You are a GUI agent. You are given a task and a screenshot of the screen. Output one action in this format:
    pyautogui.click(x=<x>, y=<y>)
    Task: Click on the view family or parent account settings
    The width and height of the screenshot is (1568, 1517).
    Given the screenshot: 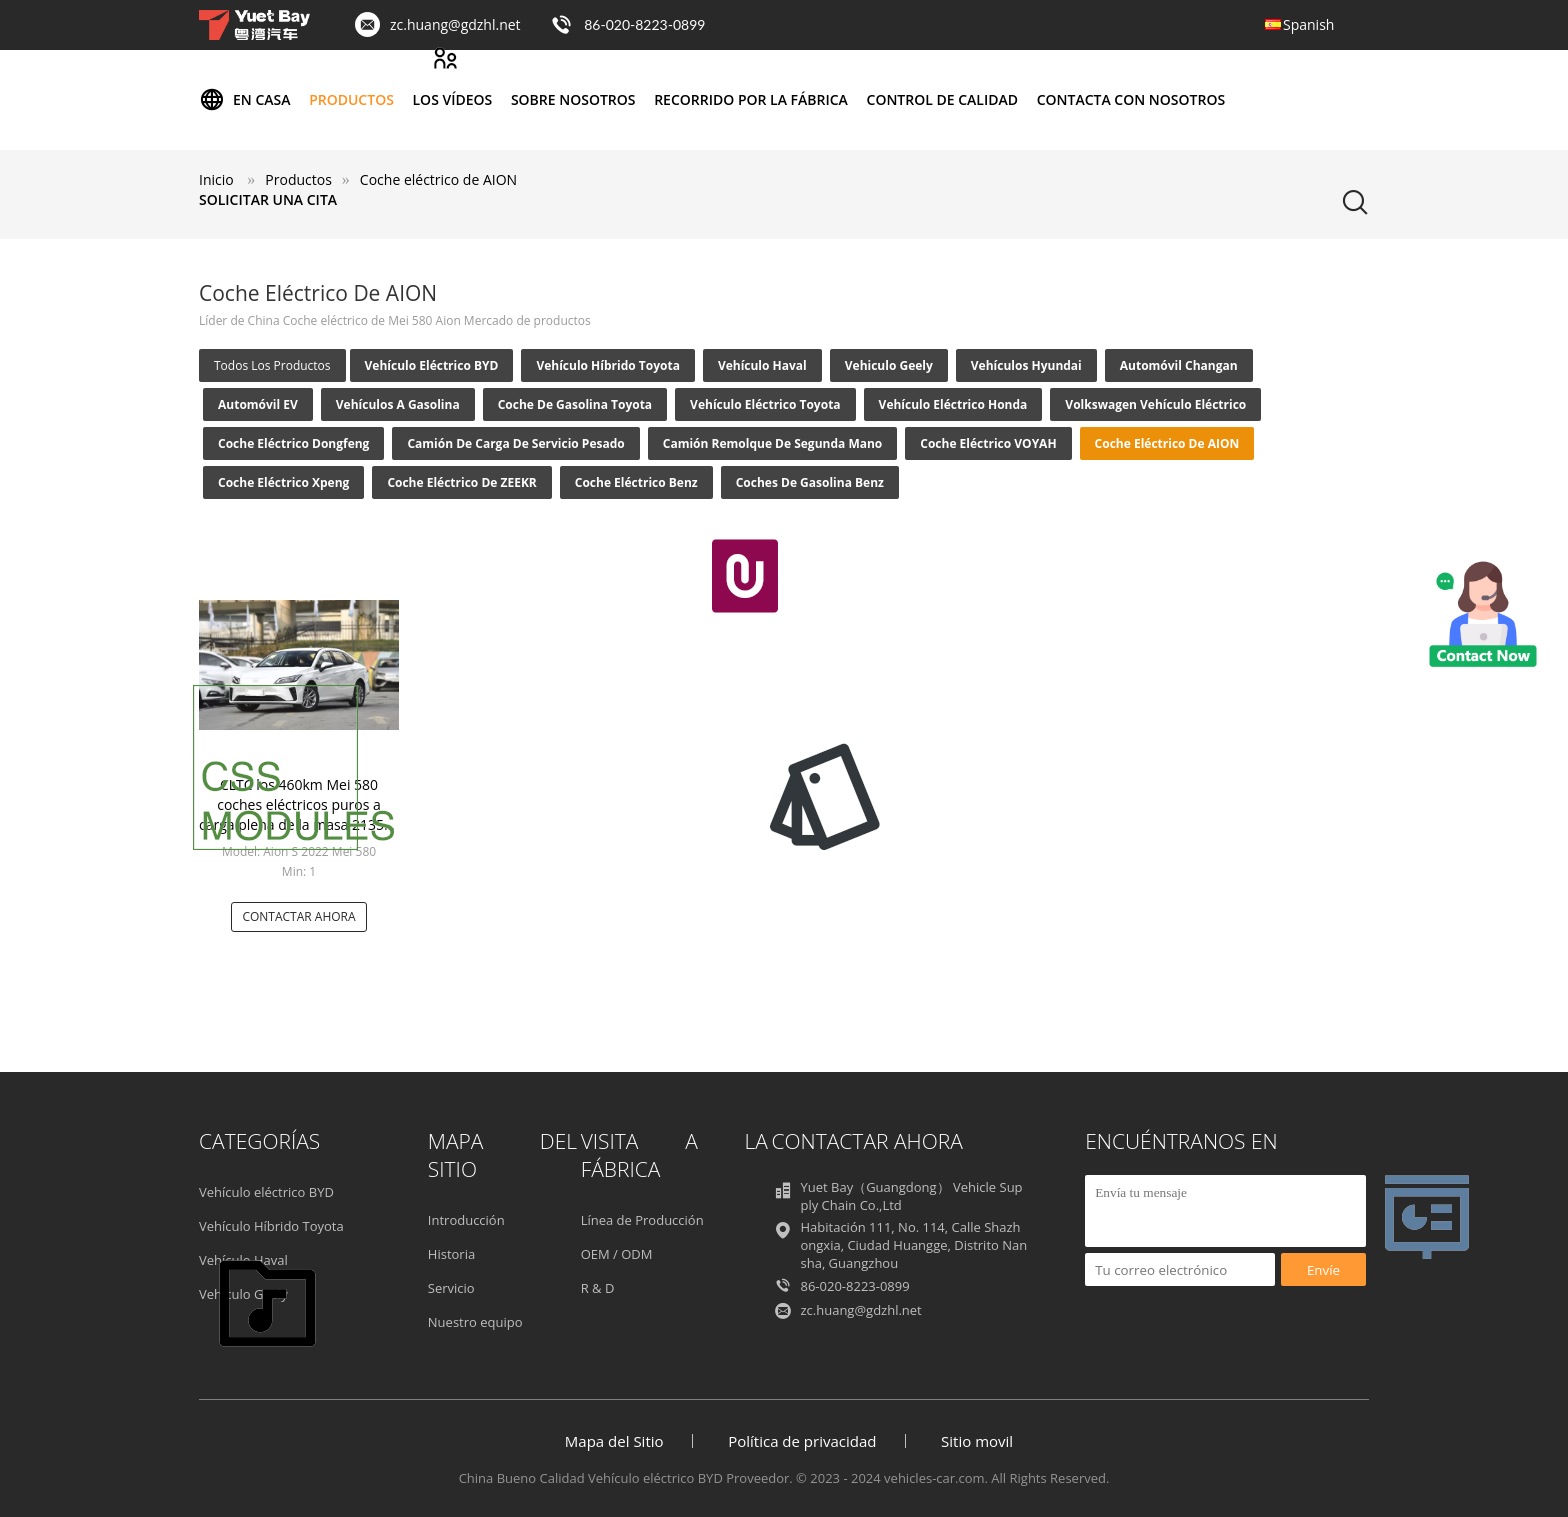 What is the action you would take?
    pyautogui.click(x=445, y=58)
    